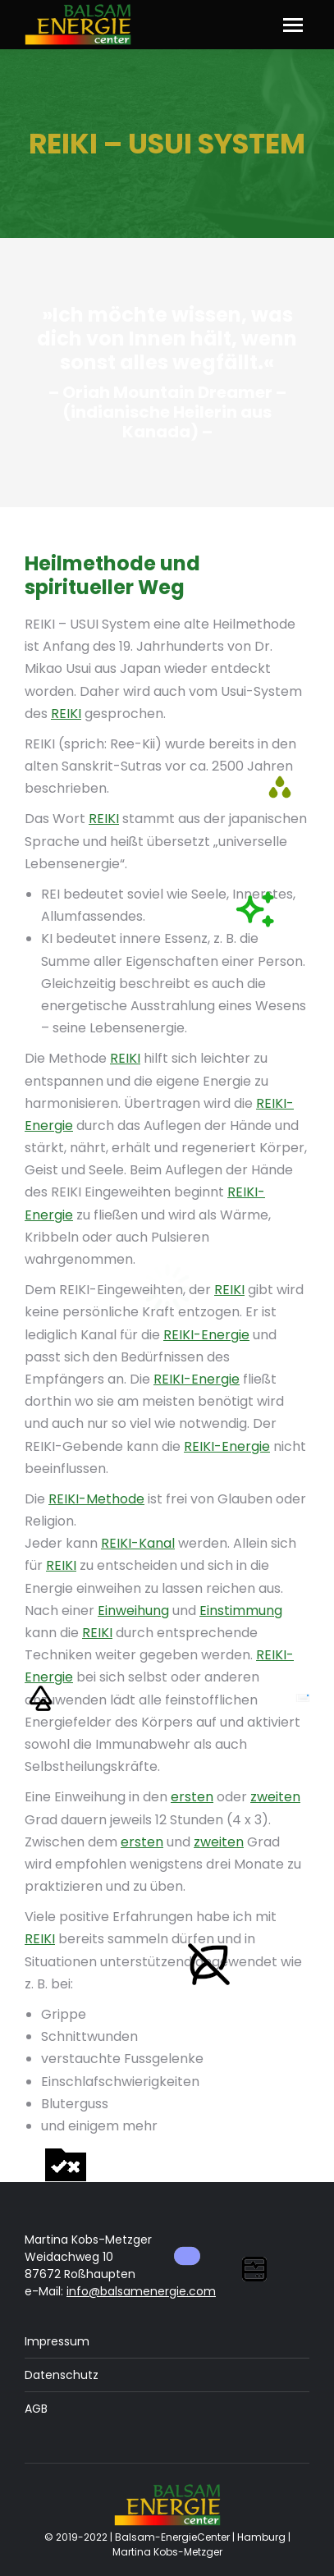 The height and width of the screenshot is (2576, 334). What do you see at coordinates (303, 1698) in the screenshot?
I see `open your email inbox` at bounding box center [303, 1698].